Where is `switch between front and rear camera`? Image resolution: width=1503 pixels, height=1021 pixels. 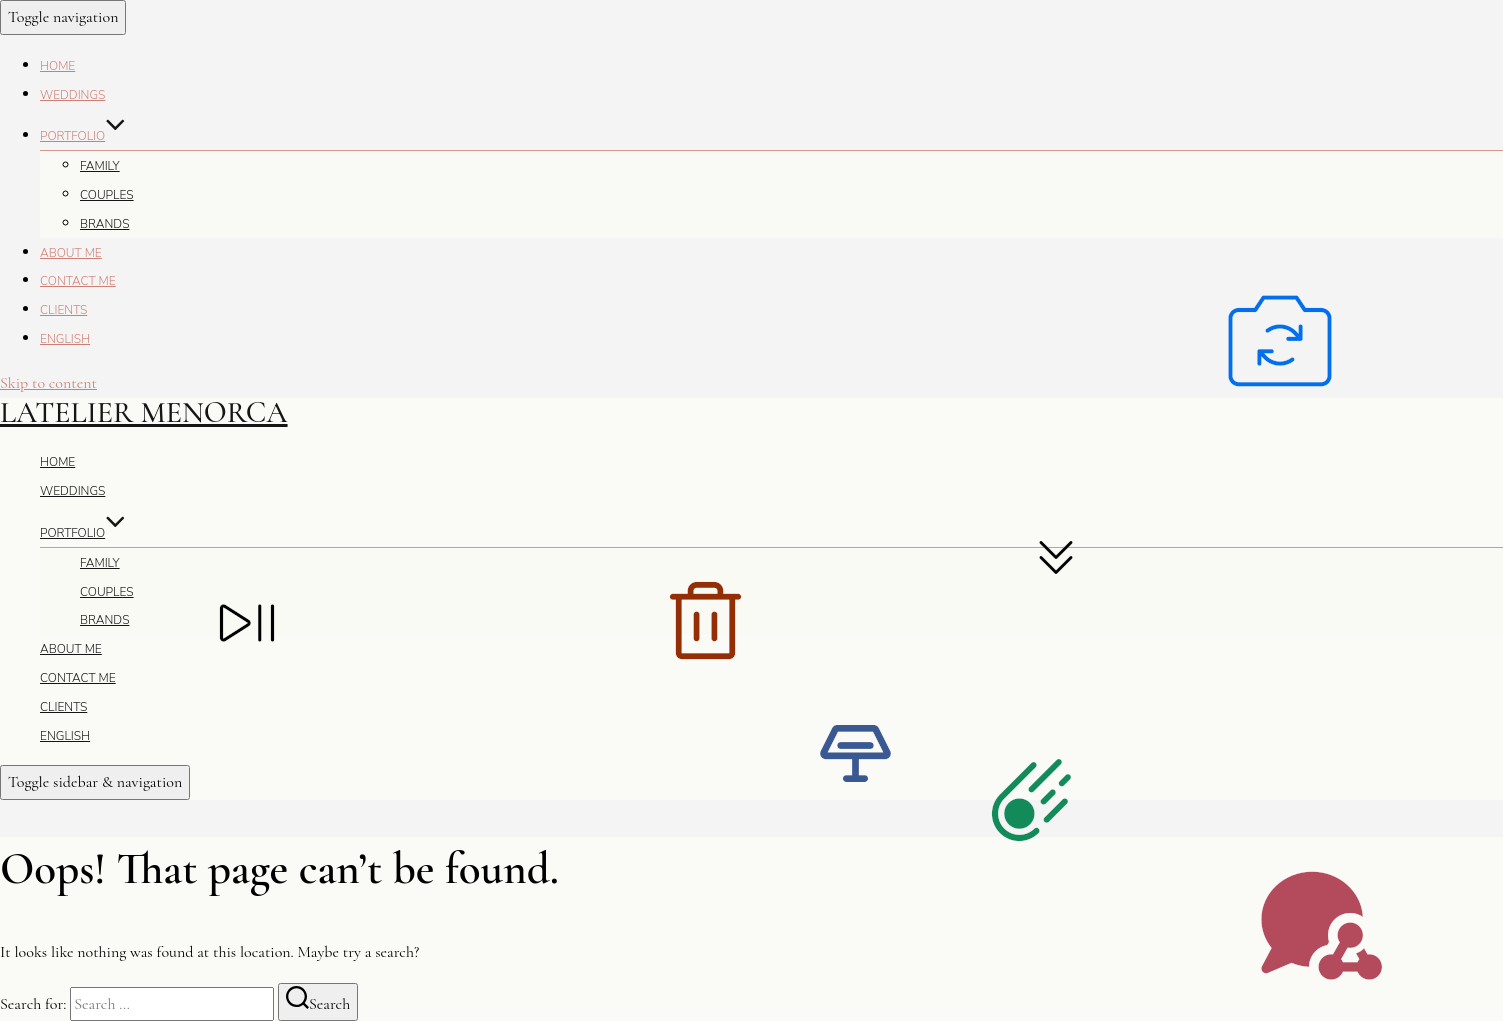 switch between front and rear camera is located at coordinates (1280, 343).